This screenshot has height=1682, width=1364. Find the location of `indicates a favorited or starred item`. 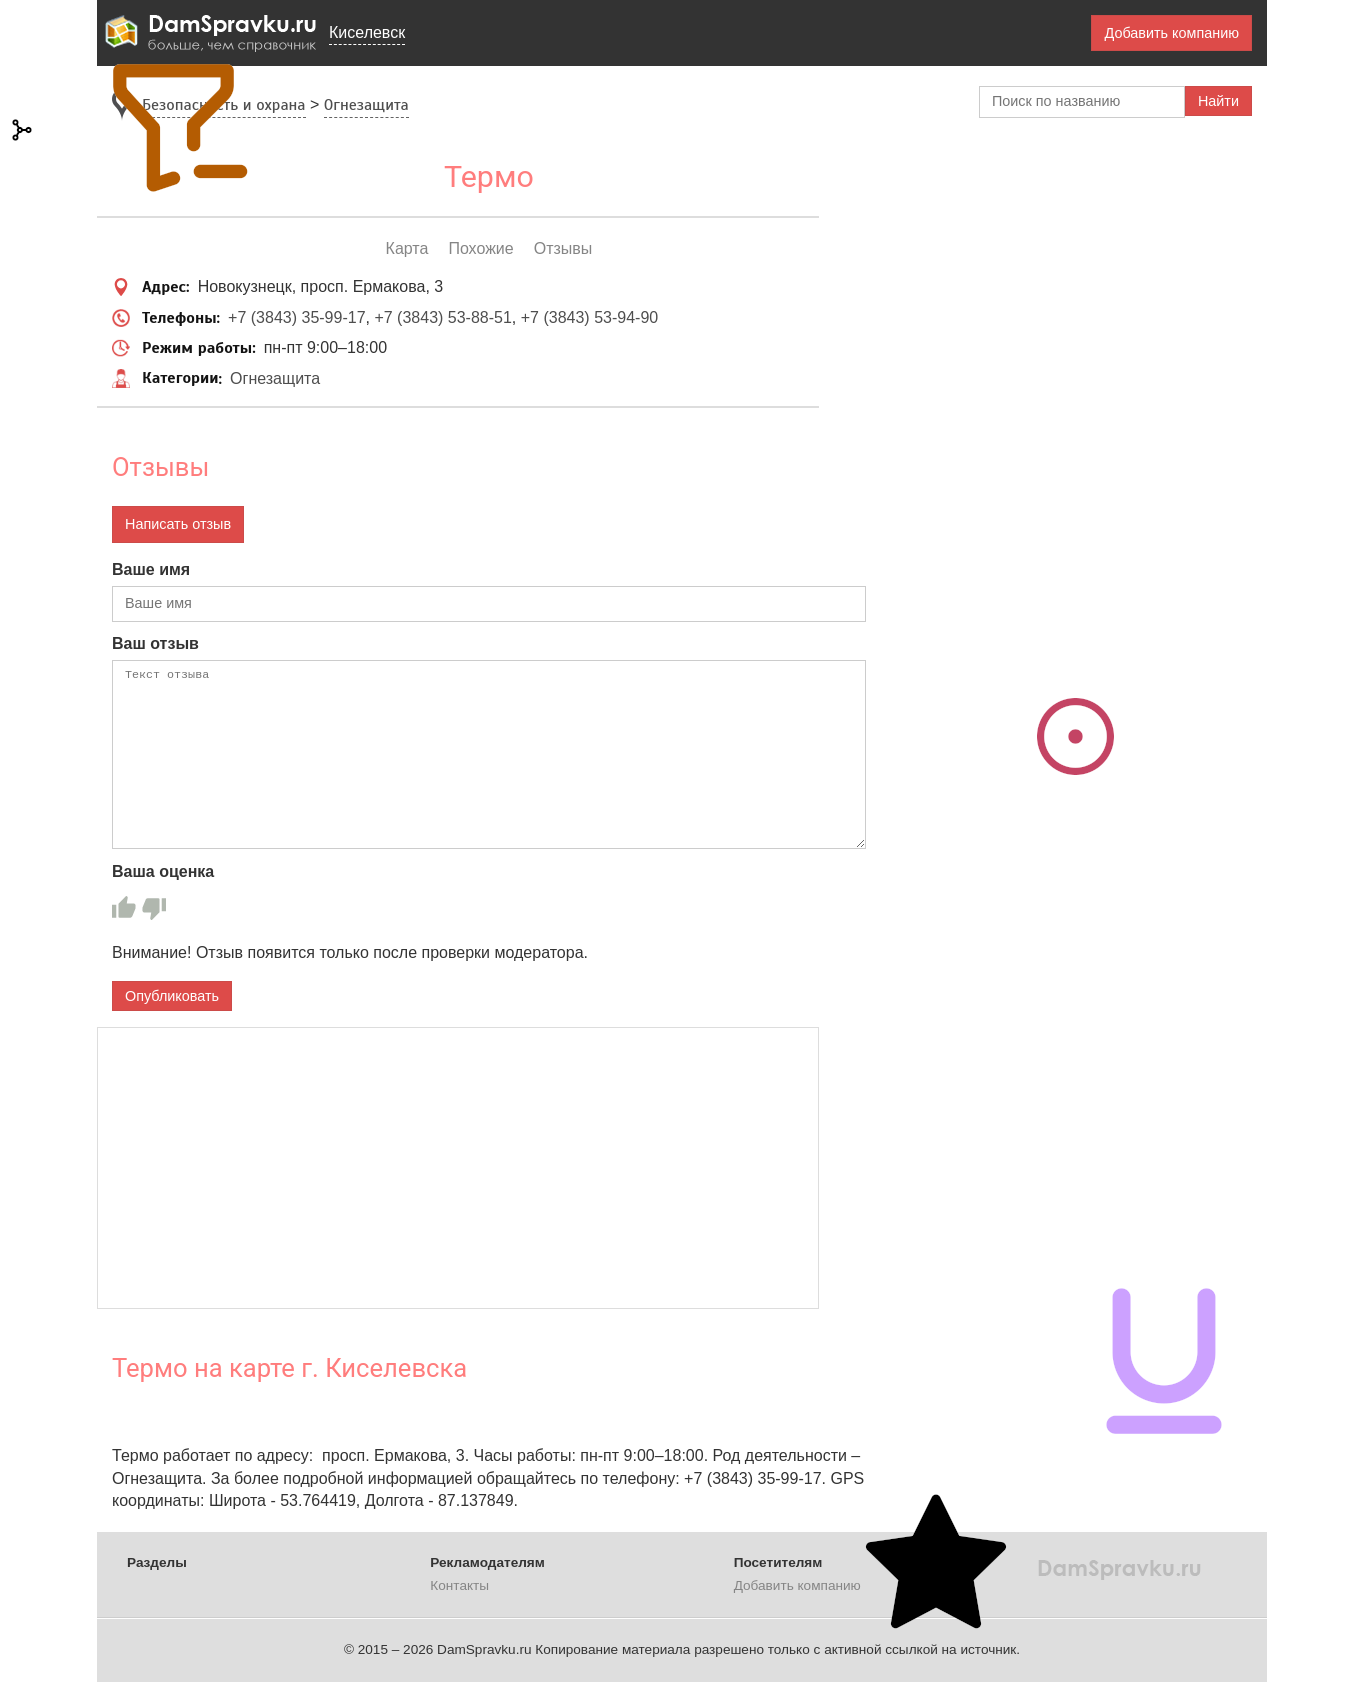

indicates a favorited or starred item is located at coordinates (936, 1568).